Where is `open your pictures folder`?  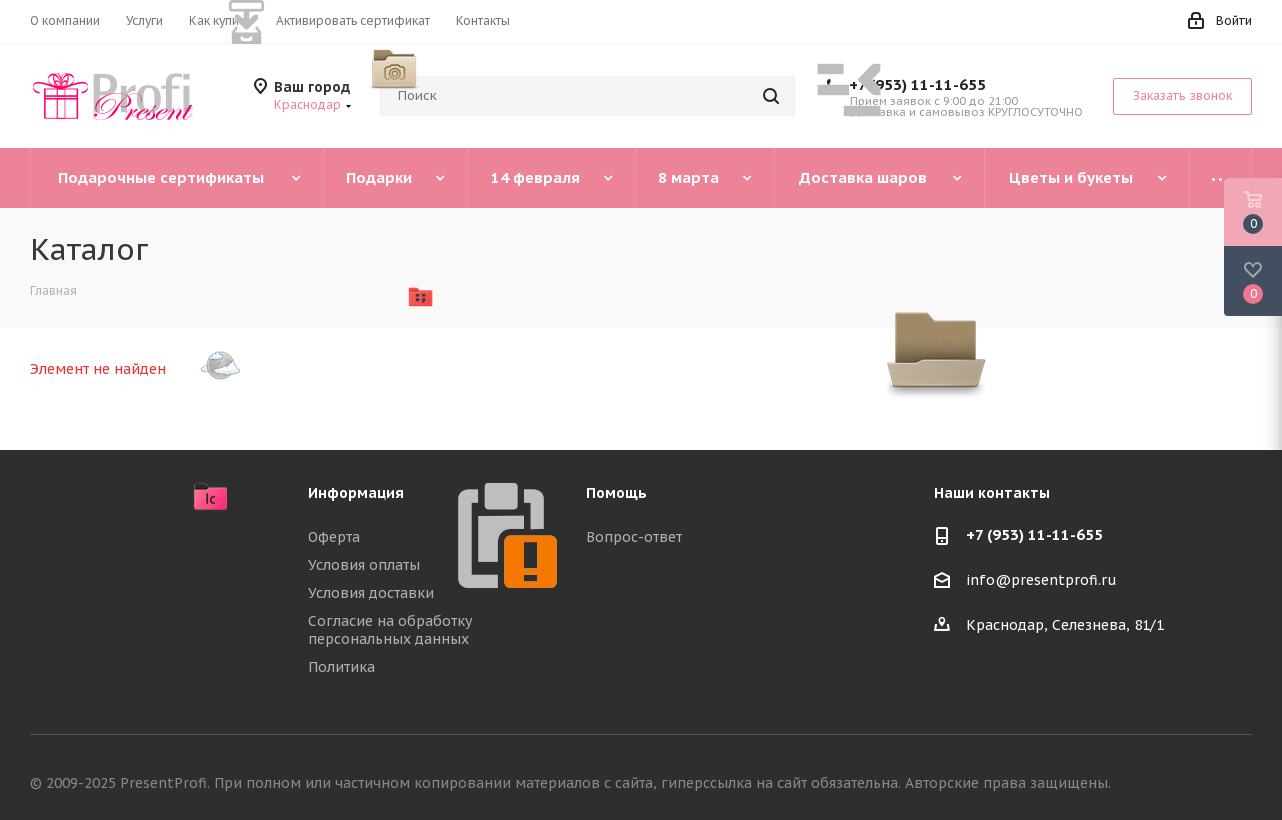 open your pictures folder is located at coordinates (394, 71).